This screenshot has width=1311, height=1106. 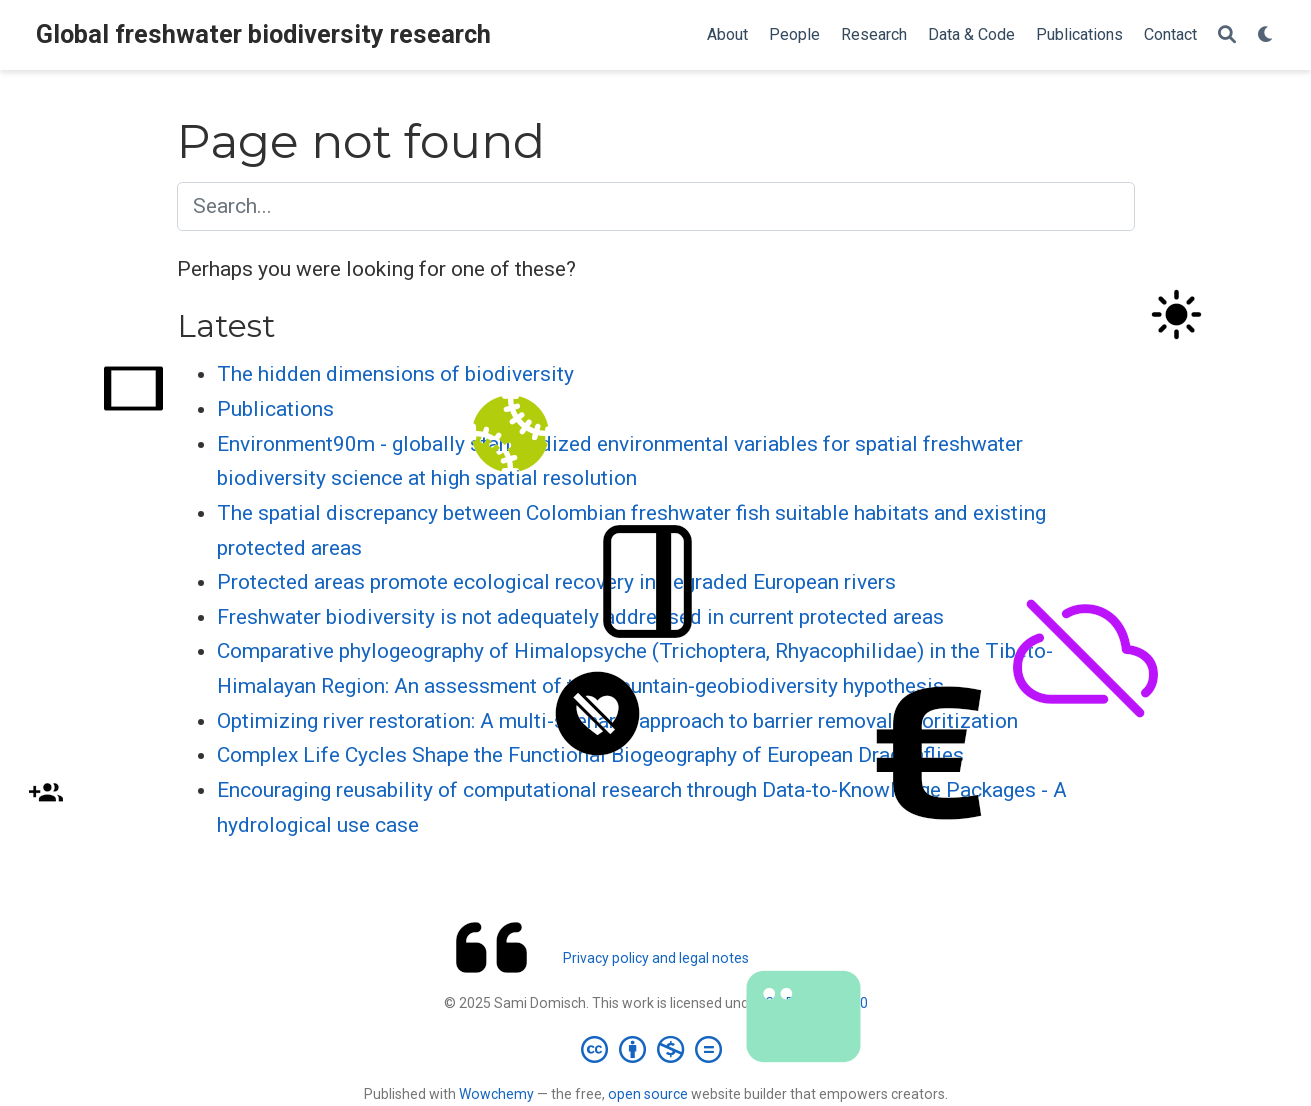 What do you see at coordinates (1085, 658) in the screenshot?
I see `indicates cloud storage is unavailable` at bounding box center [1085, 658].